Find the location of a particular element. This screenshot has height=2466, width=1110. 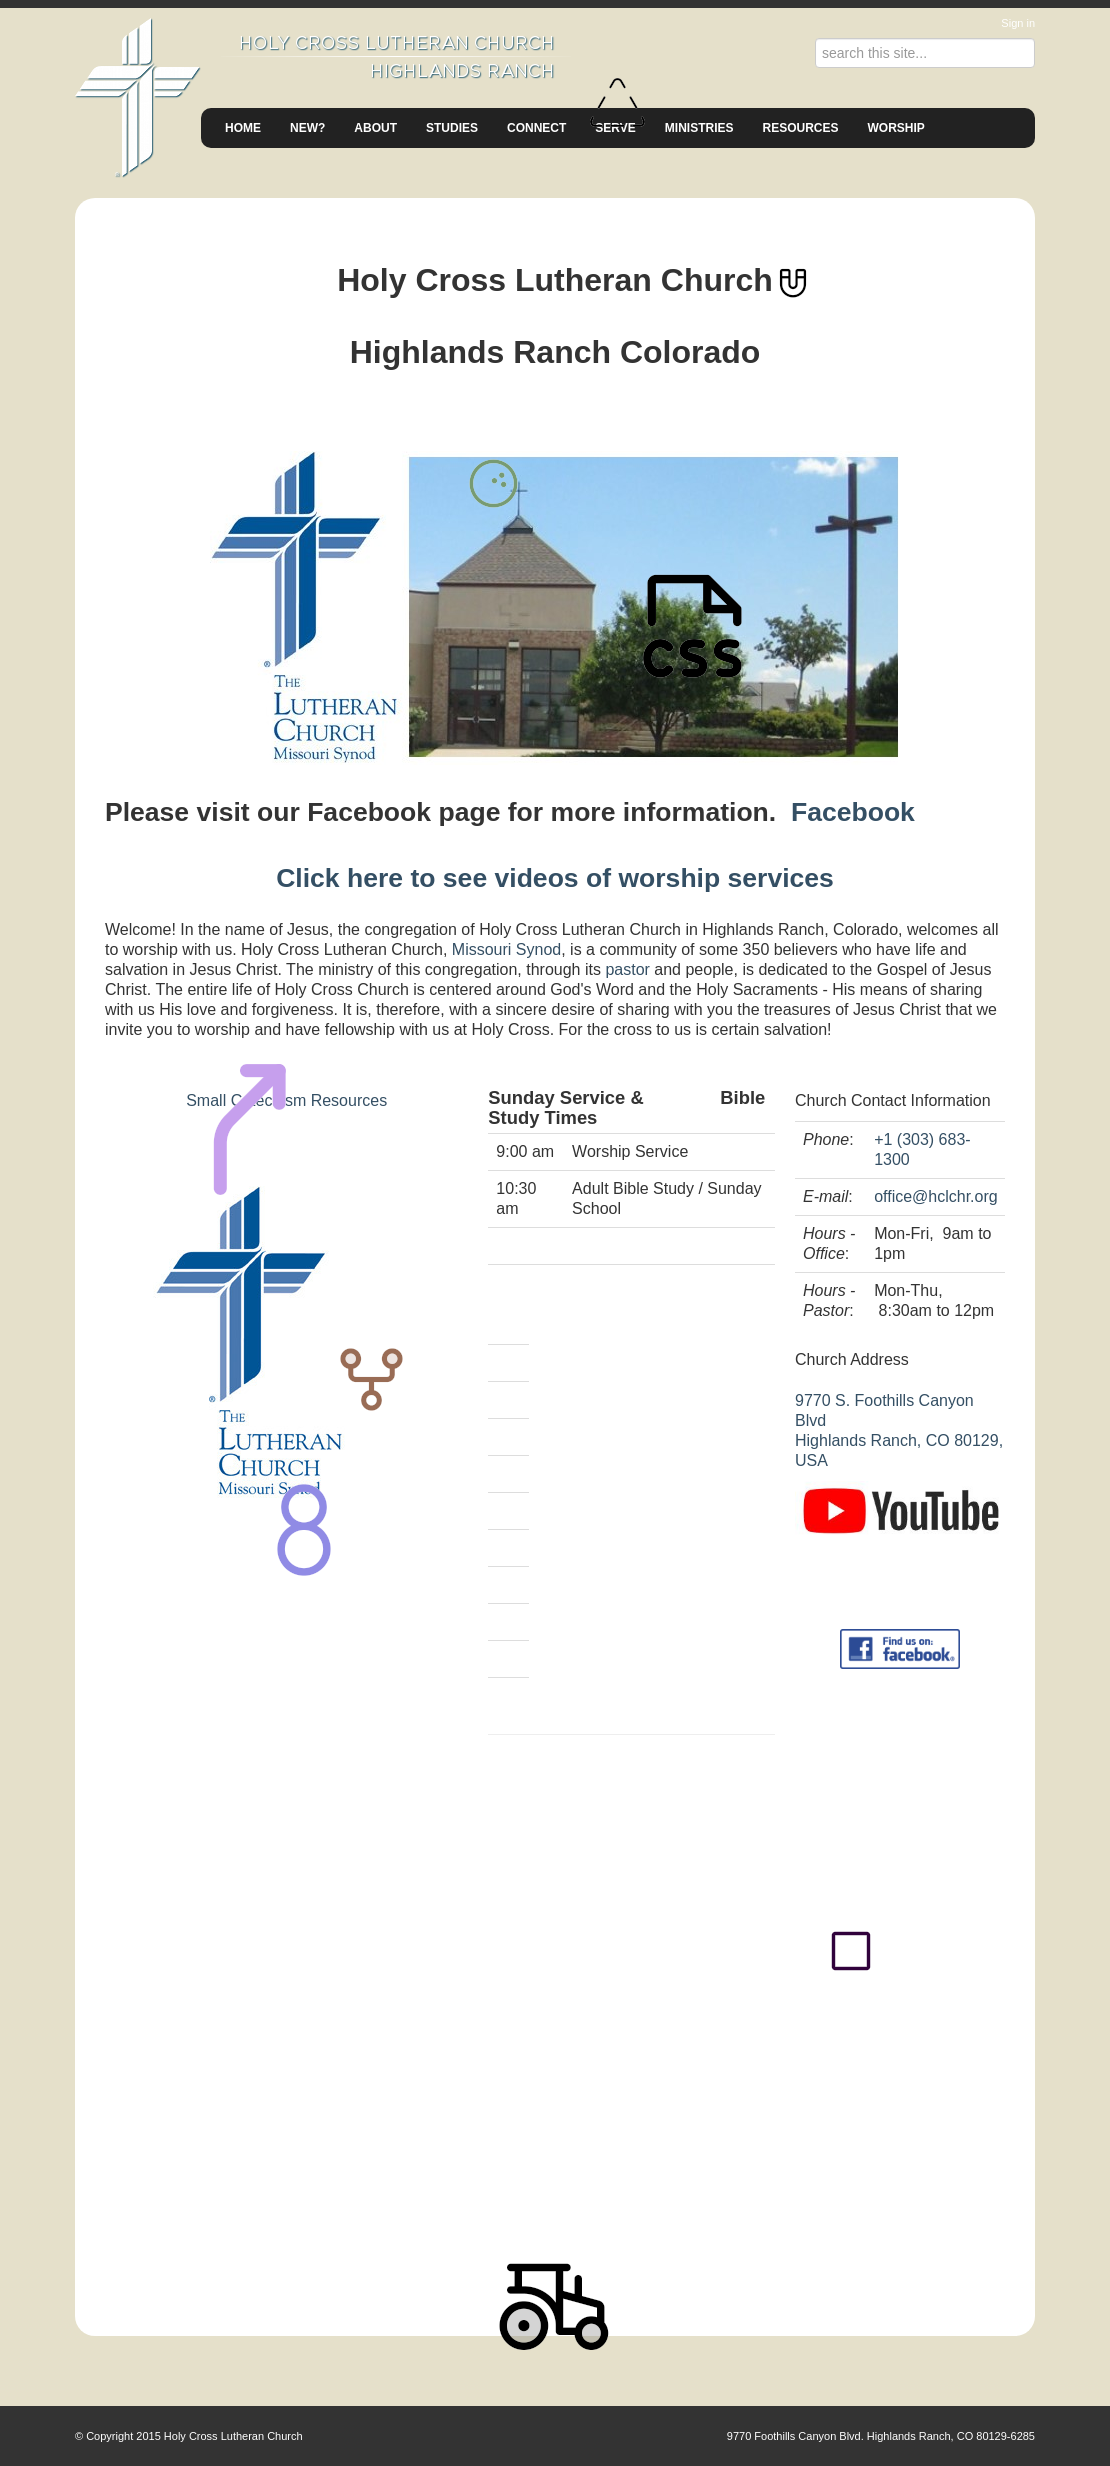

indicates the number eight in a sequence or list is located at coordinates (304, 1530).